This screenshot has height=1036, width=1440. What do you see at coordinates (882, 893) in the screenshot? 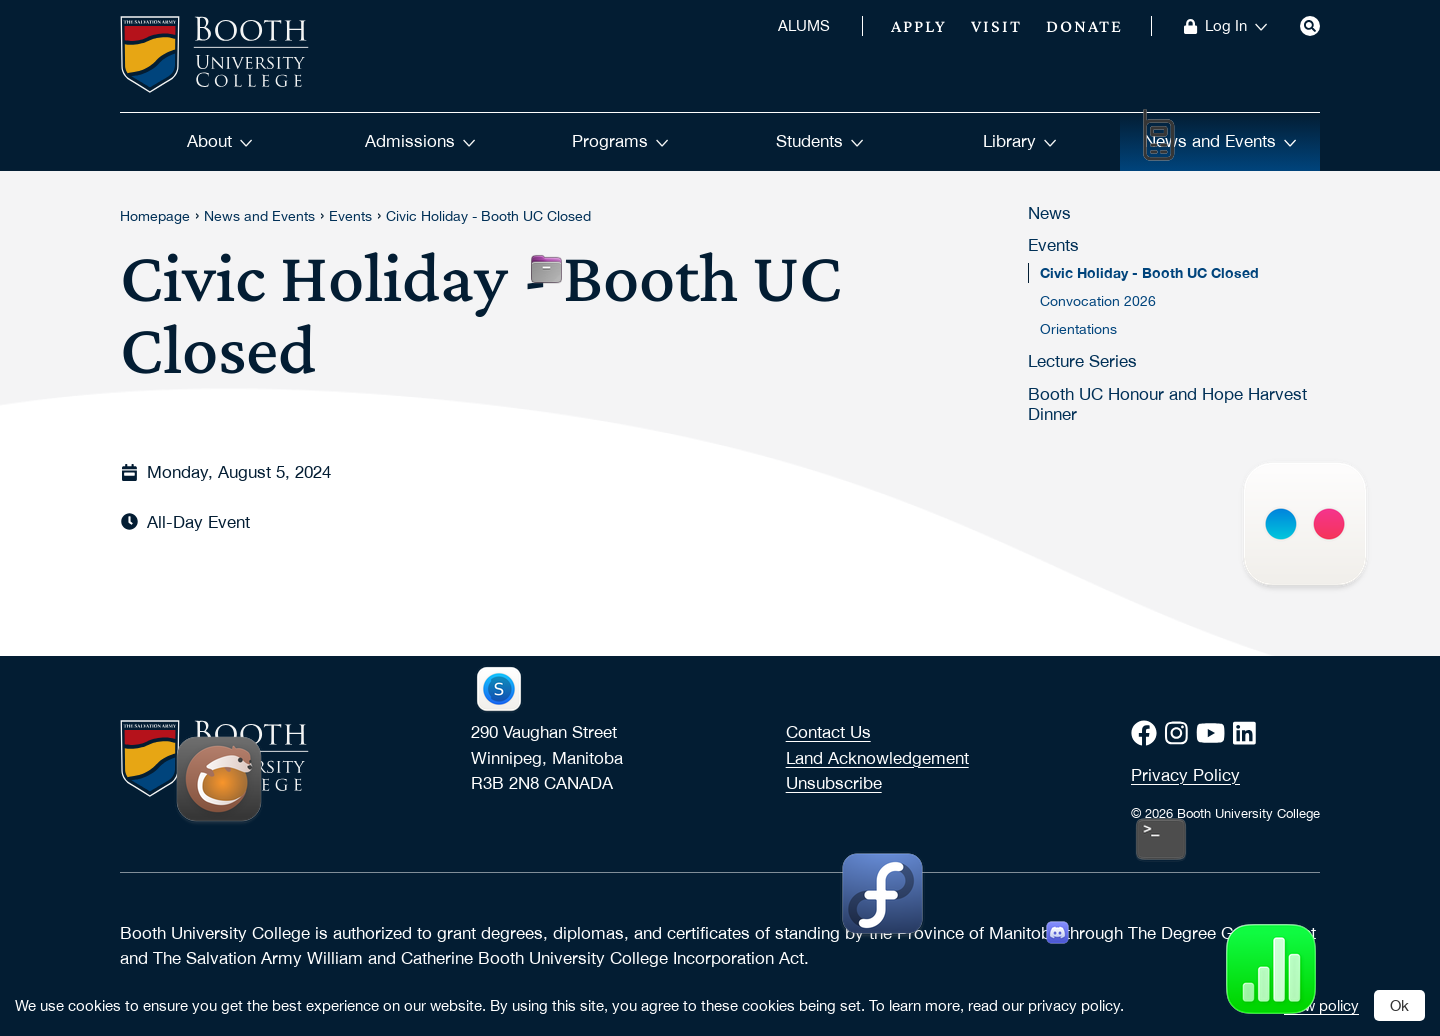
I see `open the fedora linux application` at bounding box center [882, 893].